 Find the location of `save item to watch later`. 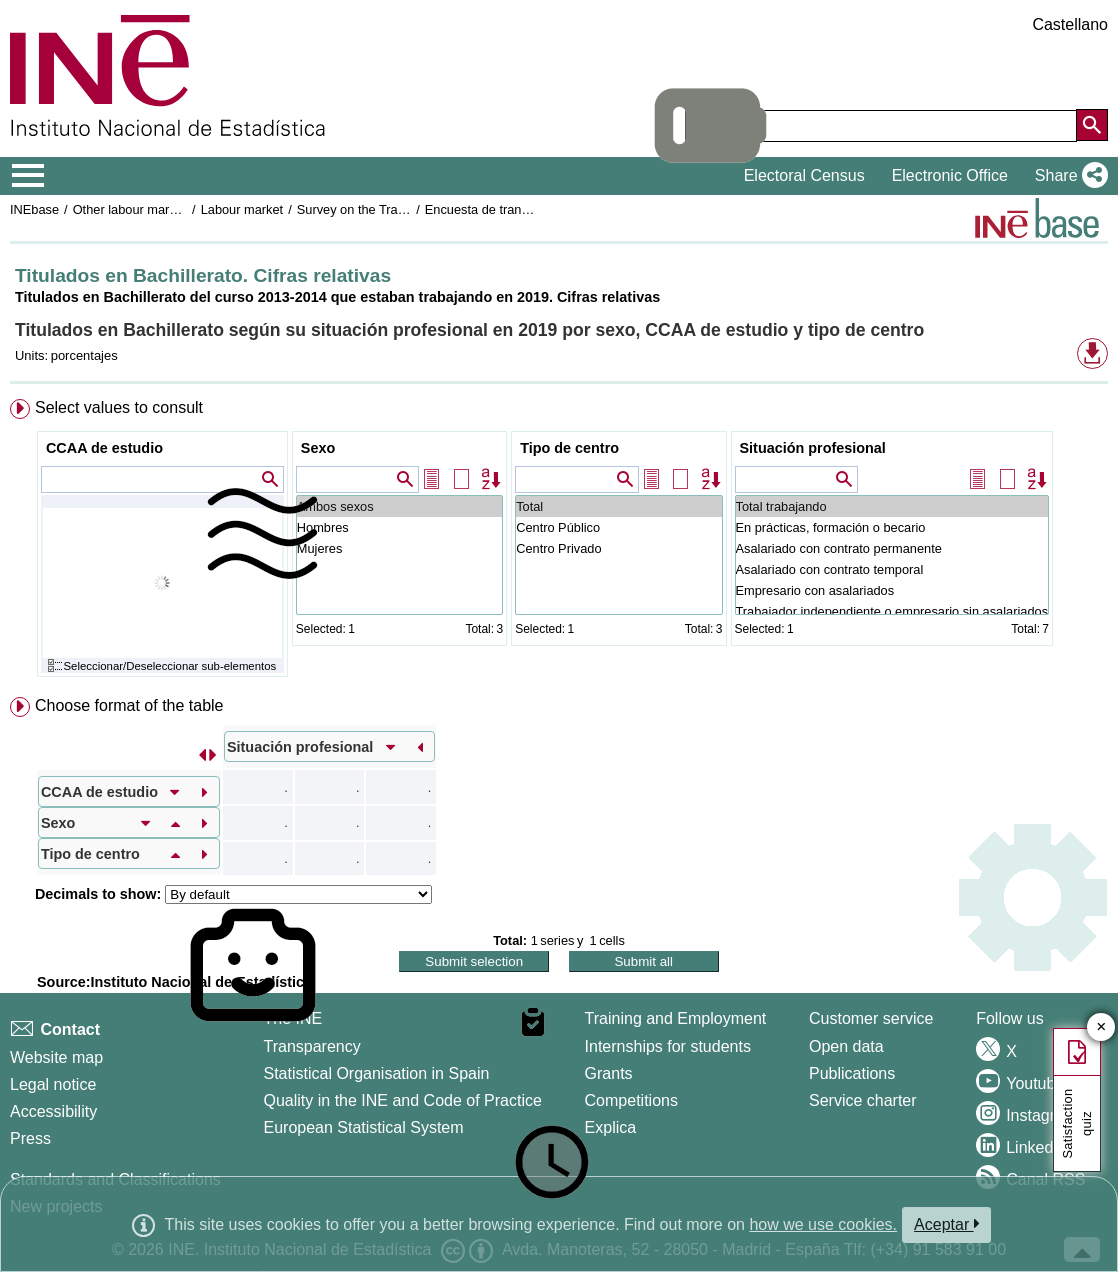

save item to watch later is located at coordinates (552, 1162).